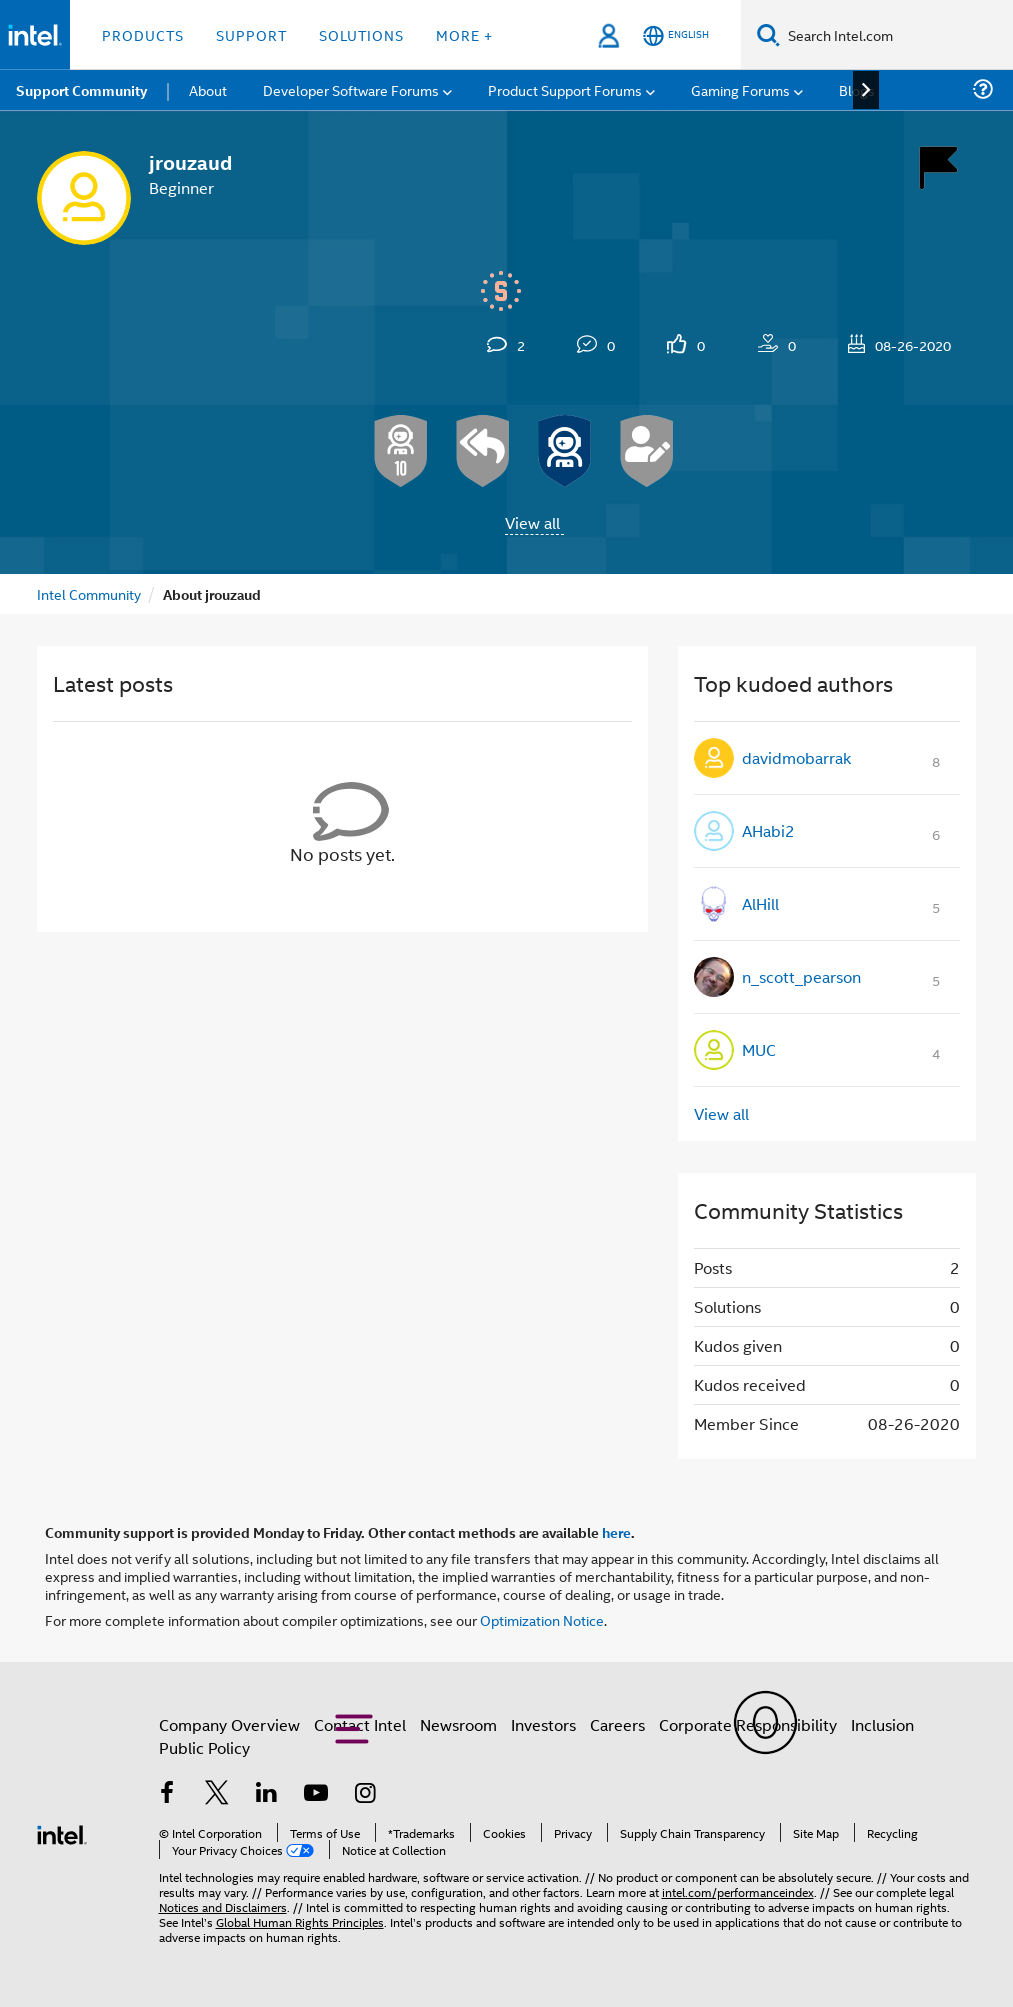 The height and width of the screenshot is (2007, 1013). I want to click on indicates zero items or empty count, so click(765, 1722).